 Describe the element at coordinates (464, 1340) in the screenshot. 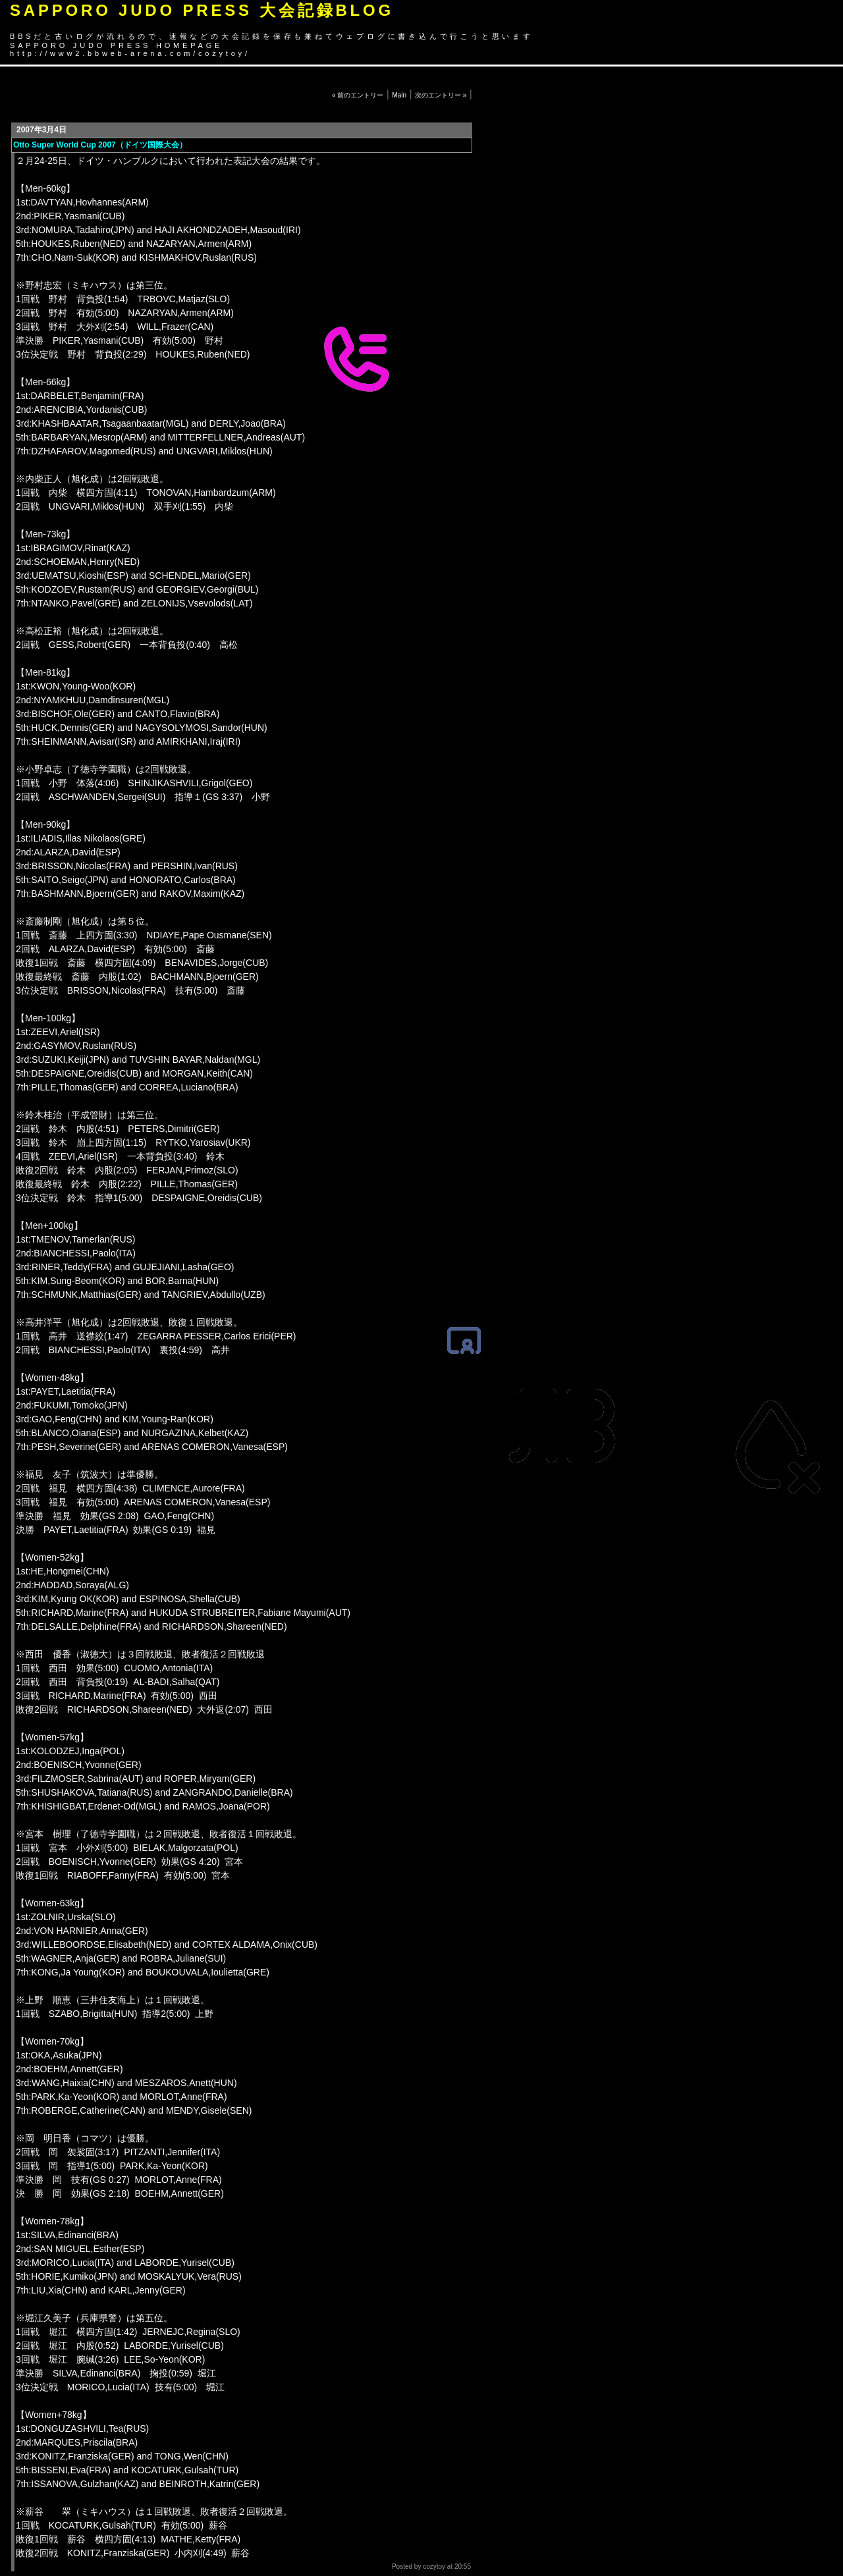

I see `access teaching or presentation tools` at that location.